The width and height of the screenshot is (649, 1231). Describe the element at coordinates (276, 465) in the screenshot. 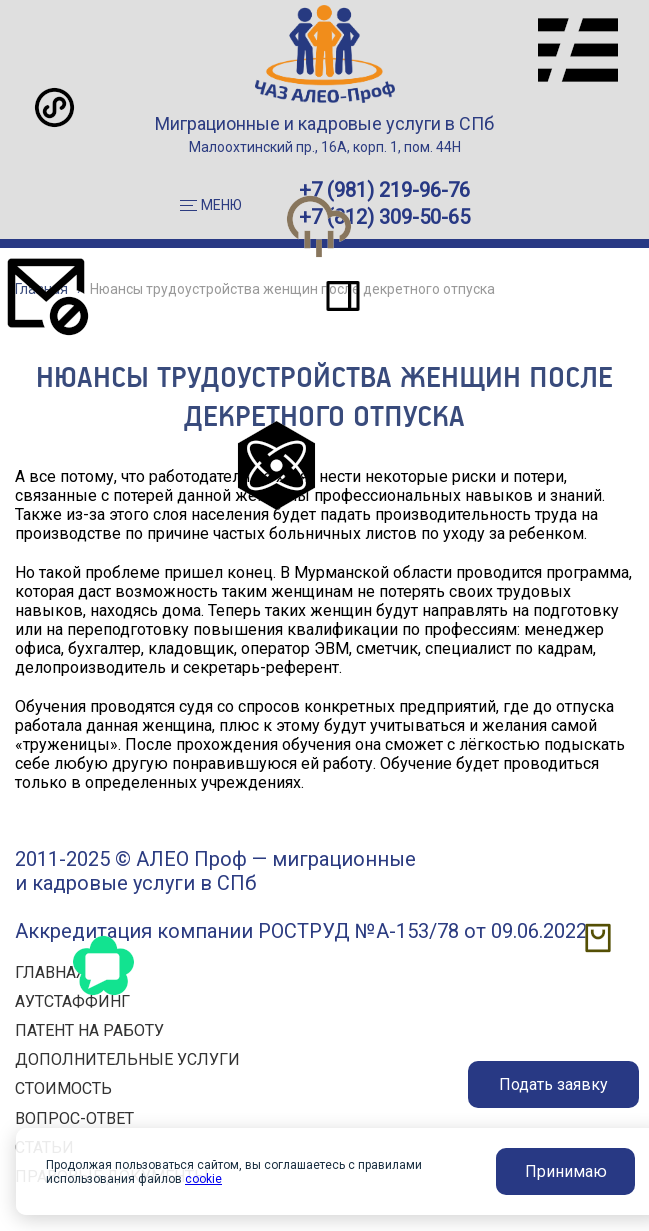

I see `preact javascript library logo` at that location.